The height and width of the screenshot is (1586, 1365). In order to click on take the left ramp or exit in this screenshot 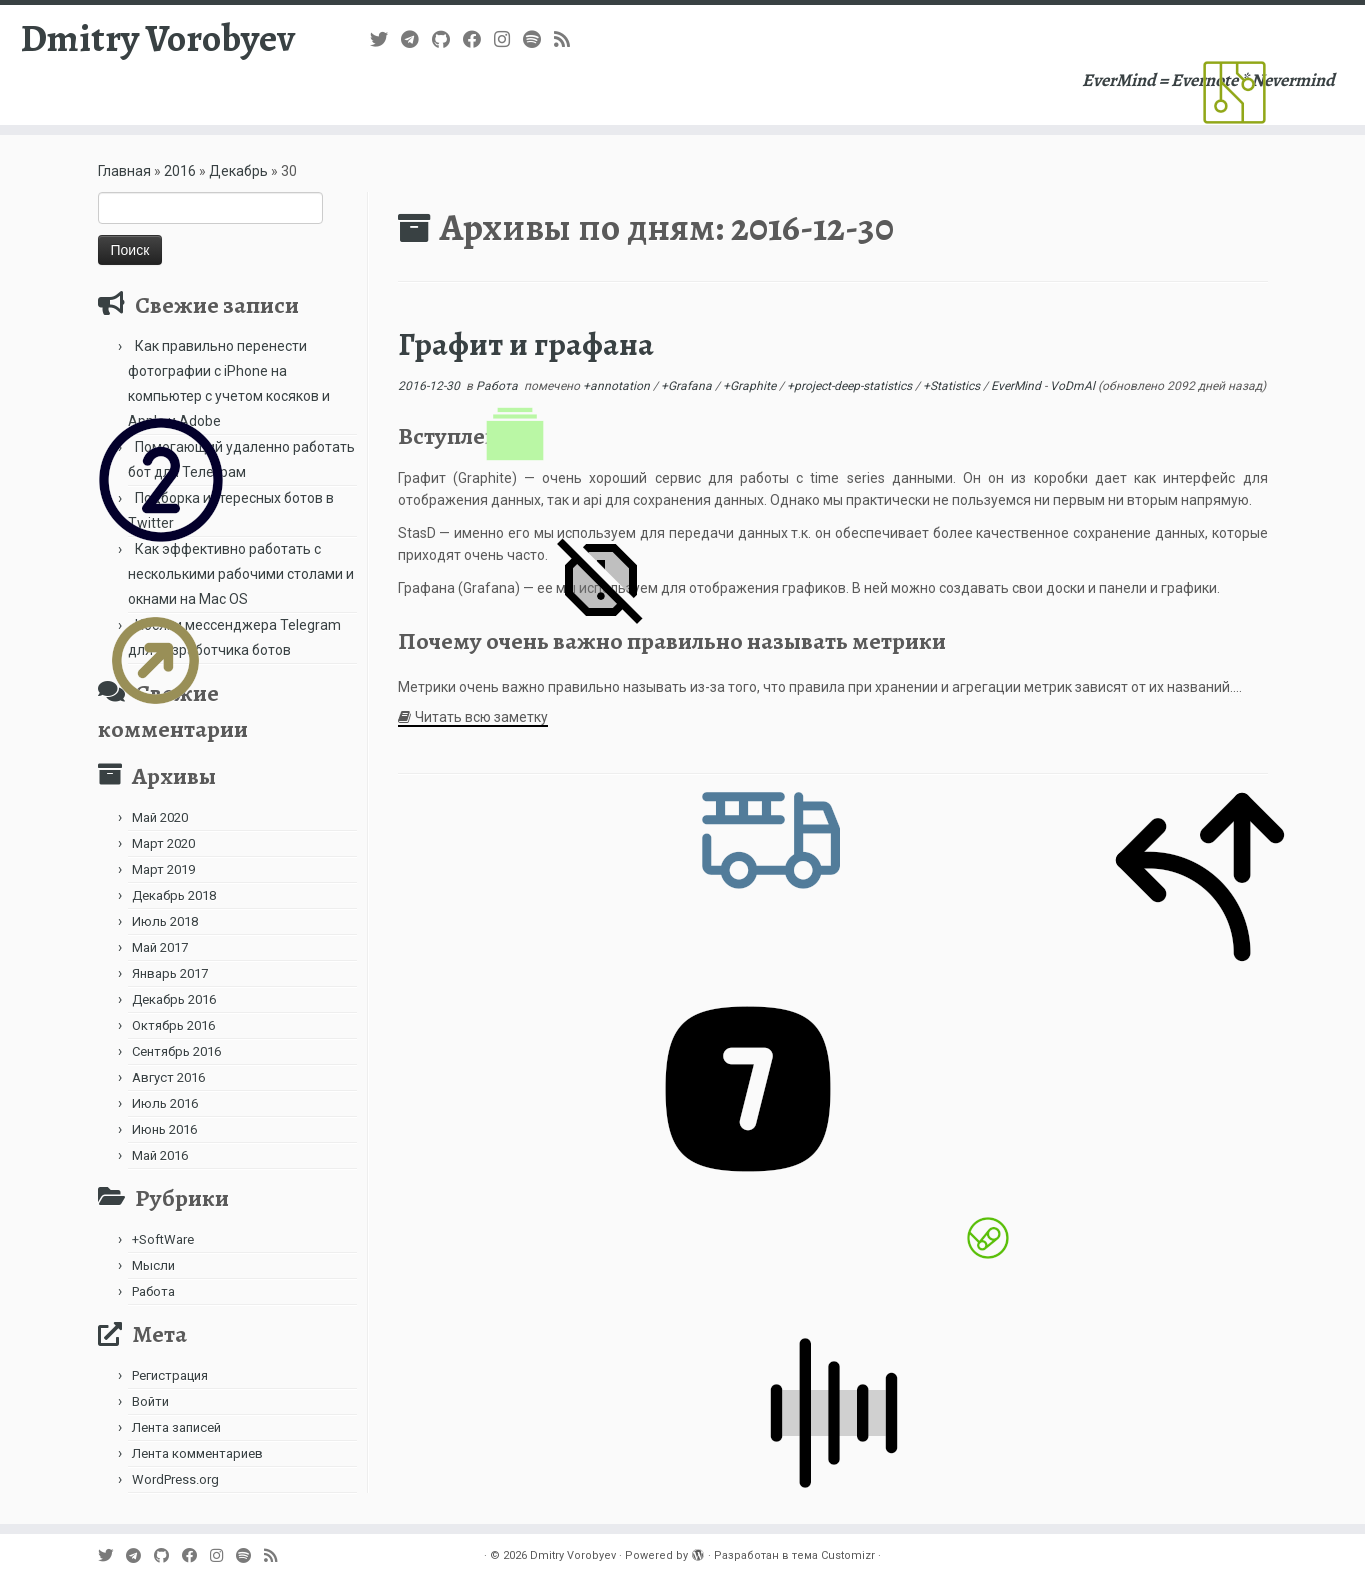, I will do `click(1200, 877)`.